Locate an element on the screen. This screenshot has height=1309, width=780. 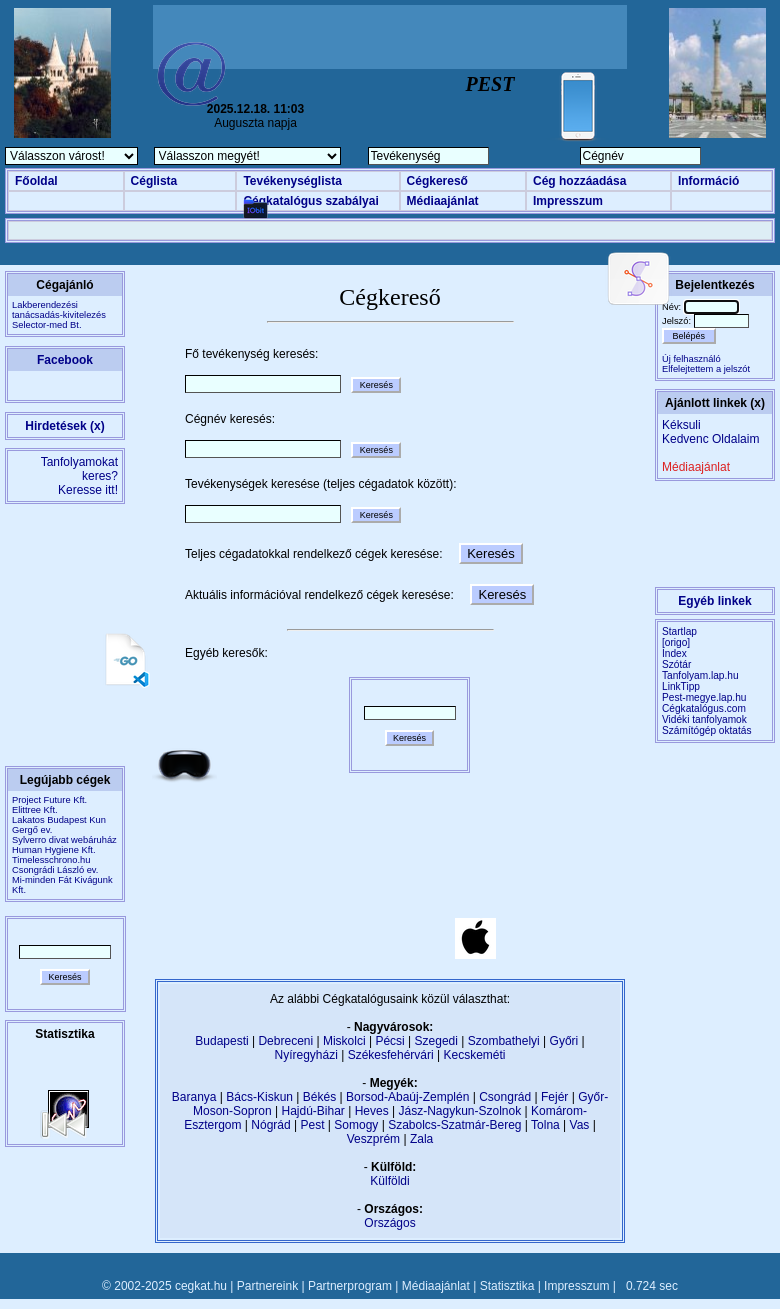
skip to previous track is located at coordinates (63, 1124).